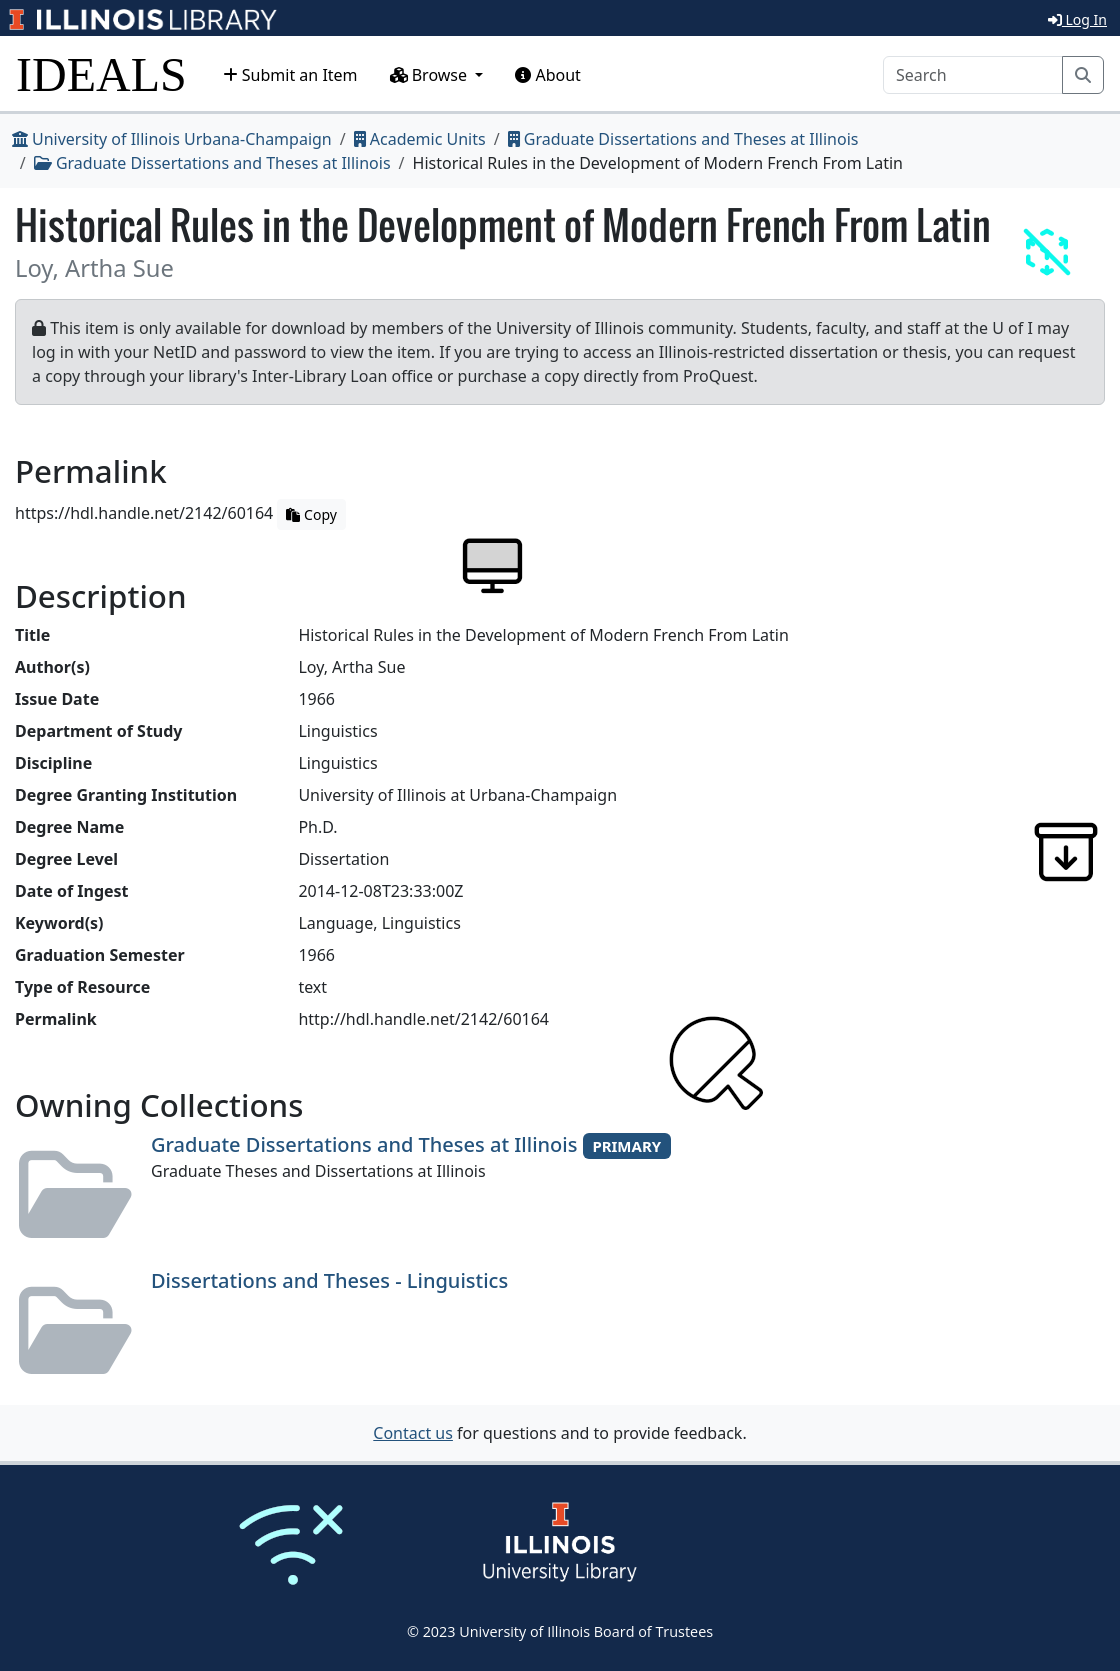 Image resolution: width=1120 pixels, height=1671 pixels. Describe the element at coordinates (1047, 252) in the screenshot. I see `3D object view is disabled` at that location.